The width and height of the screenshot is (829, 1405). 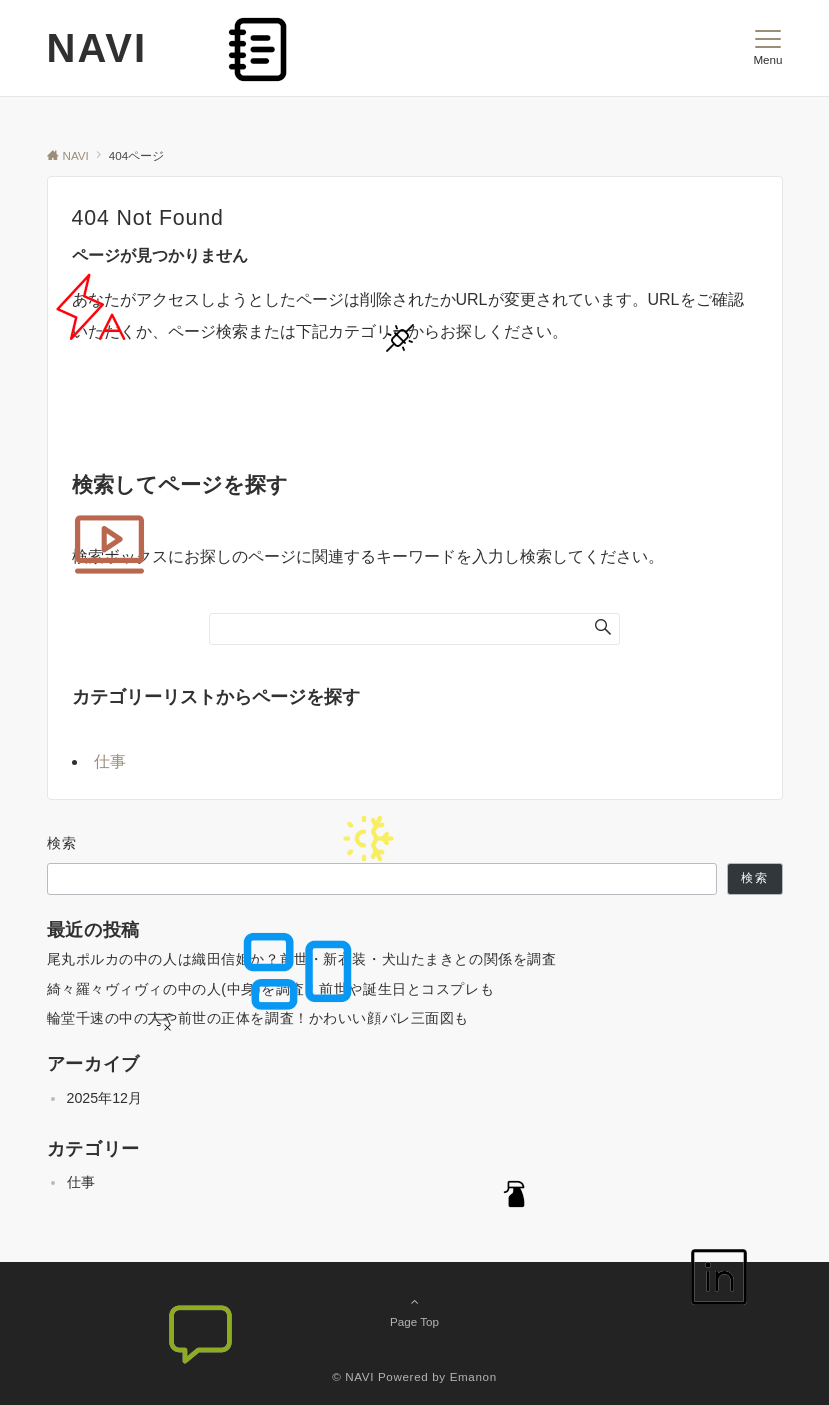 What do you see at coordinates (297, 967) in the screenshot?
I see `view grouped elements or layouts` at bounding box center [297, 967].